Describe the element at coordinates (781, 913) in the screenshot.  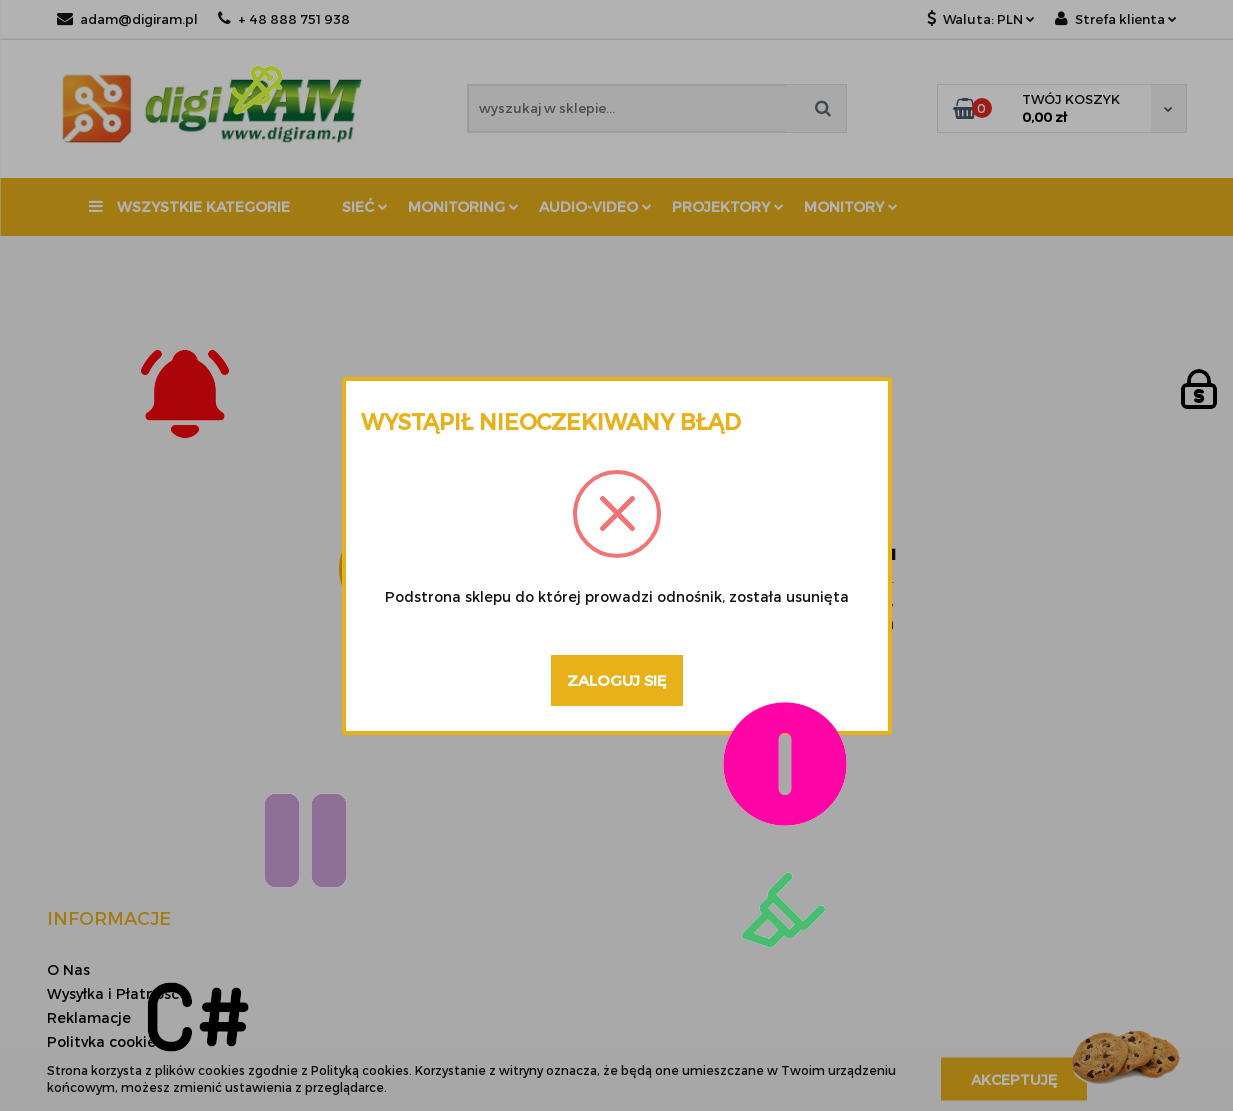
I see `highlight or mark selected text` at that location.